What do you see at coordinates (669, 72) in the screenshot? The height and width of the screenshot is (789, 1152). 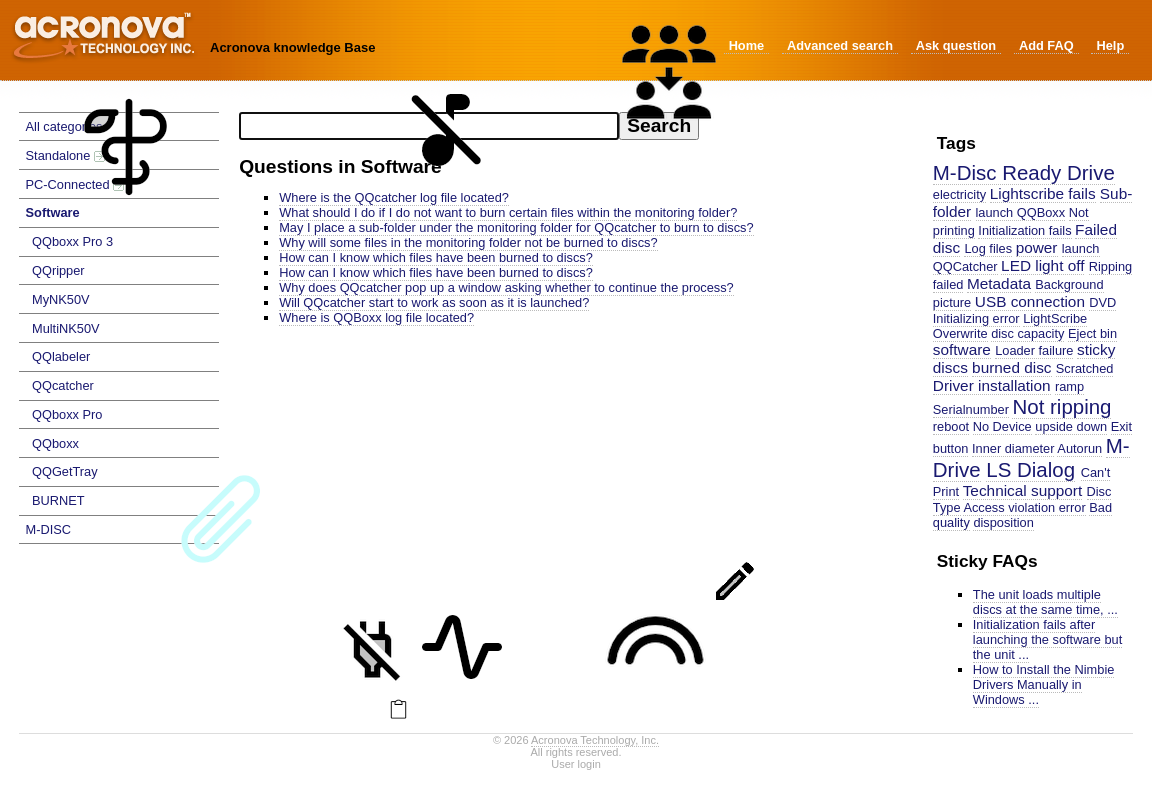 I see `reduce capacity or limit group size` at bounding box center [669, 72].